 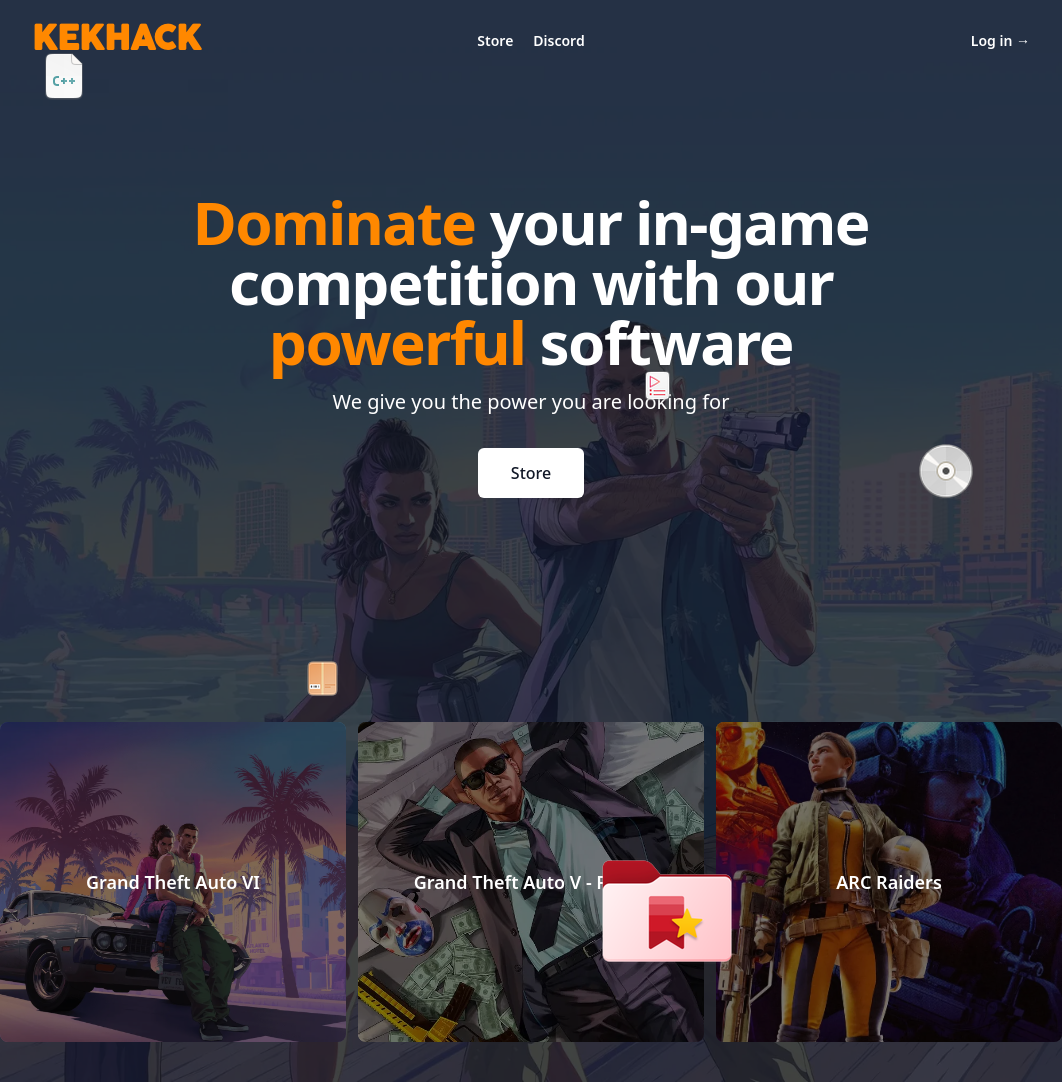 I want to click on indicates a DVD-ROM drive or disc, so click(x=946, y=471).